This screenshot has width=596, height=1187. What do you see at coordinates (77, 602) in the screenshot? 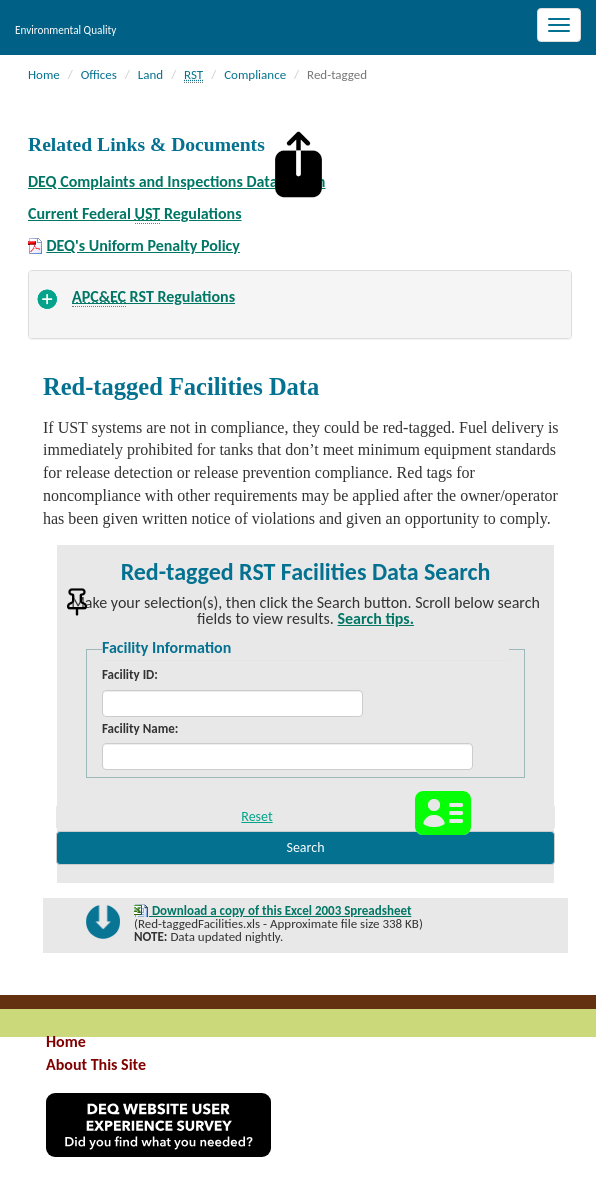
I see `pin an item to keep it visible` at bounding box center [77, 602].